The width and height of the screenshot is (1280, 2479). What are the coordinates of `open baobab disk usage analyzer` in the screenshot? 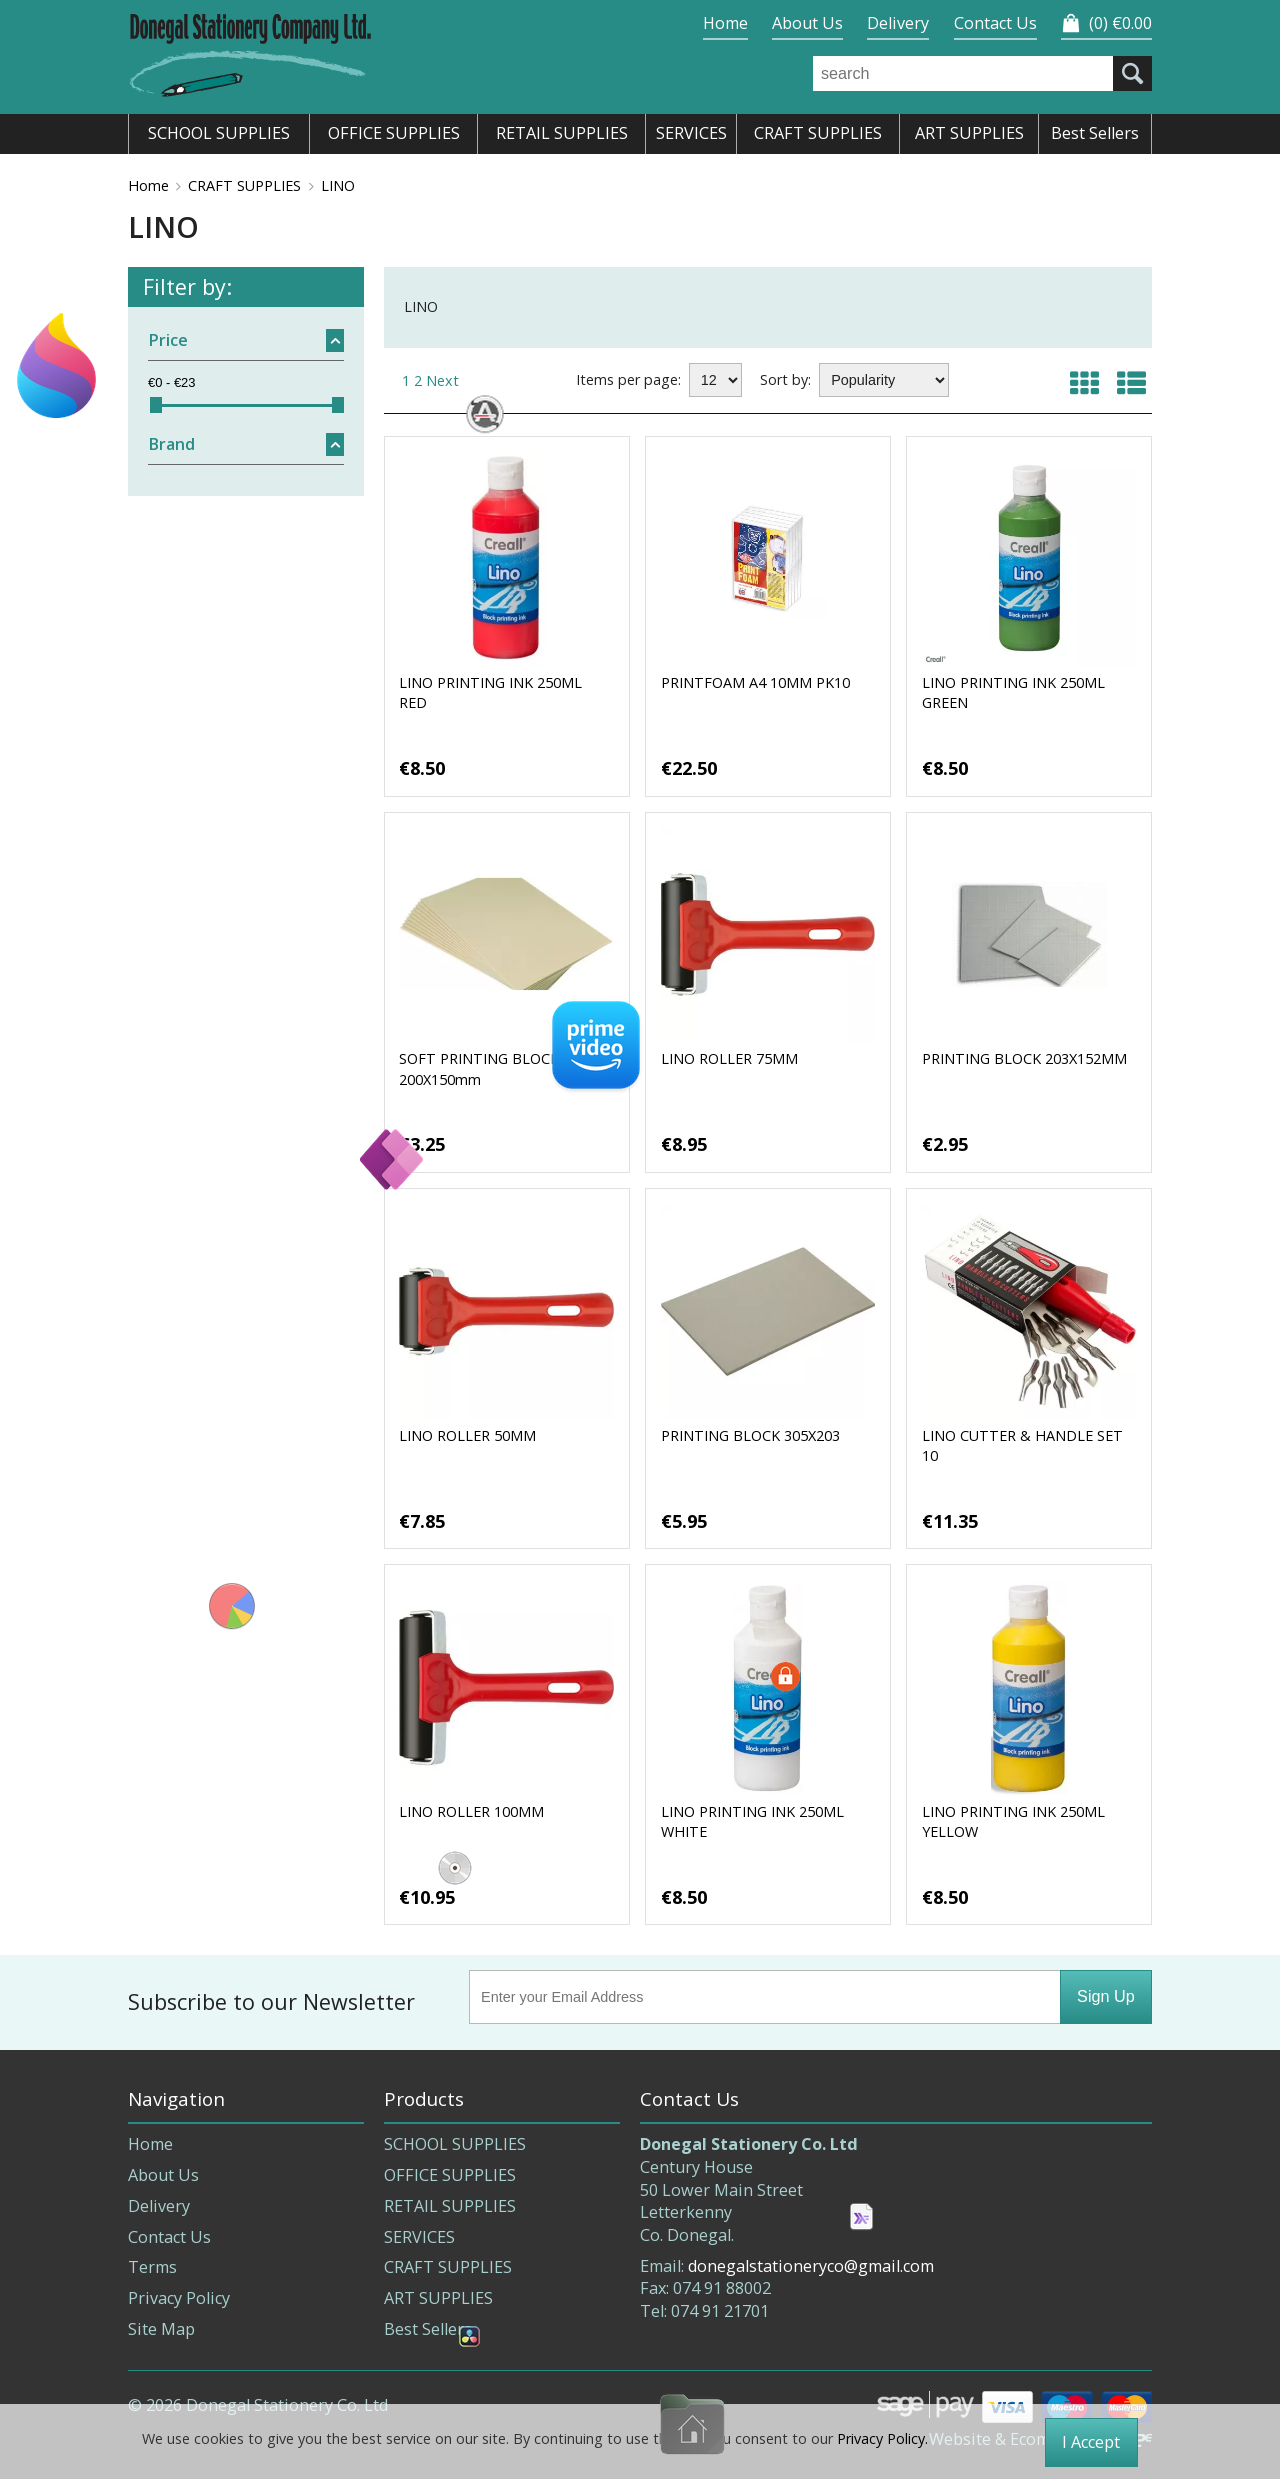 It's located at (232, 1606).